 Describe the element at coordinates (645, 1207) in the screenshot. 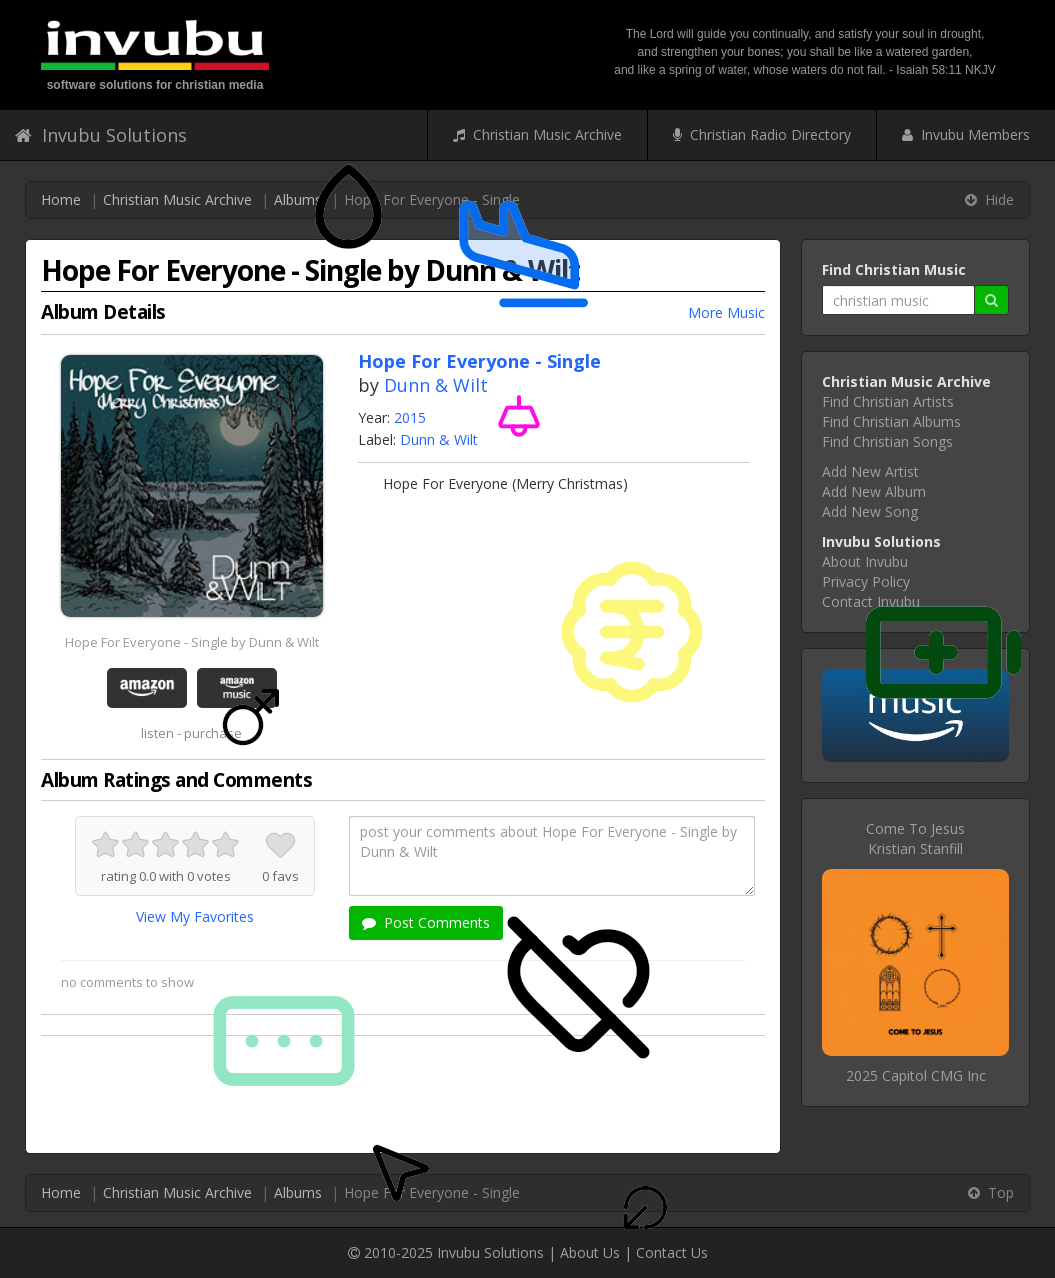

I see `export or download content to the bottom-left` at that location.